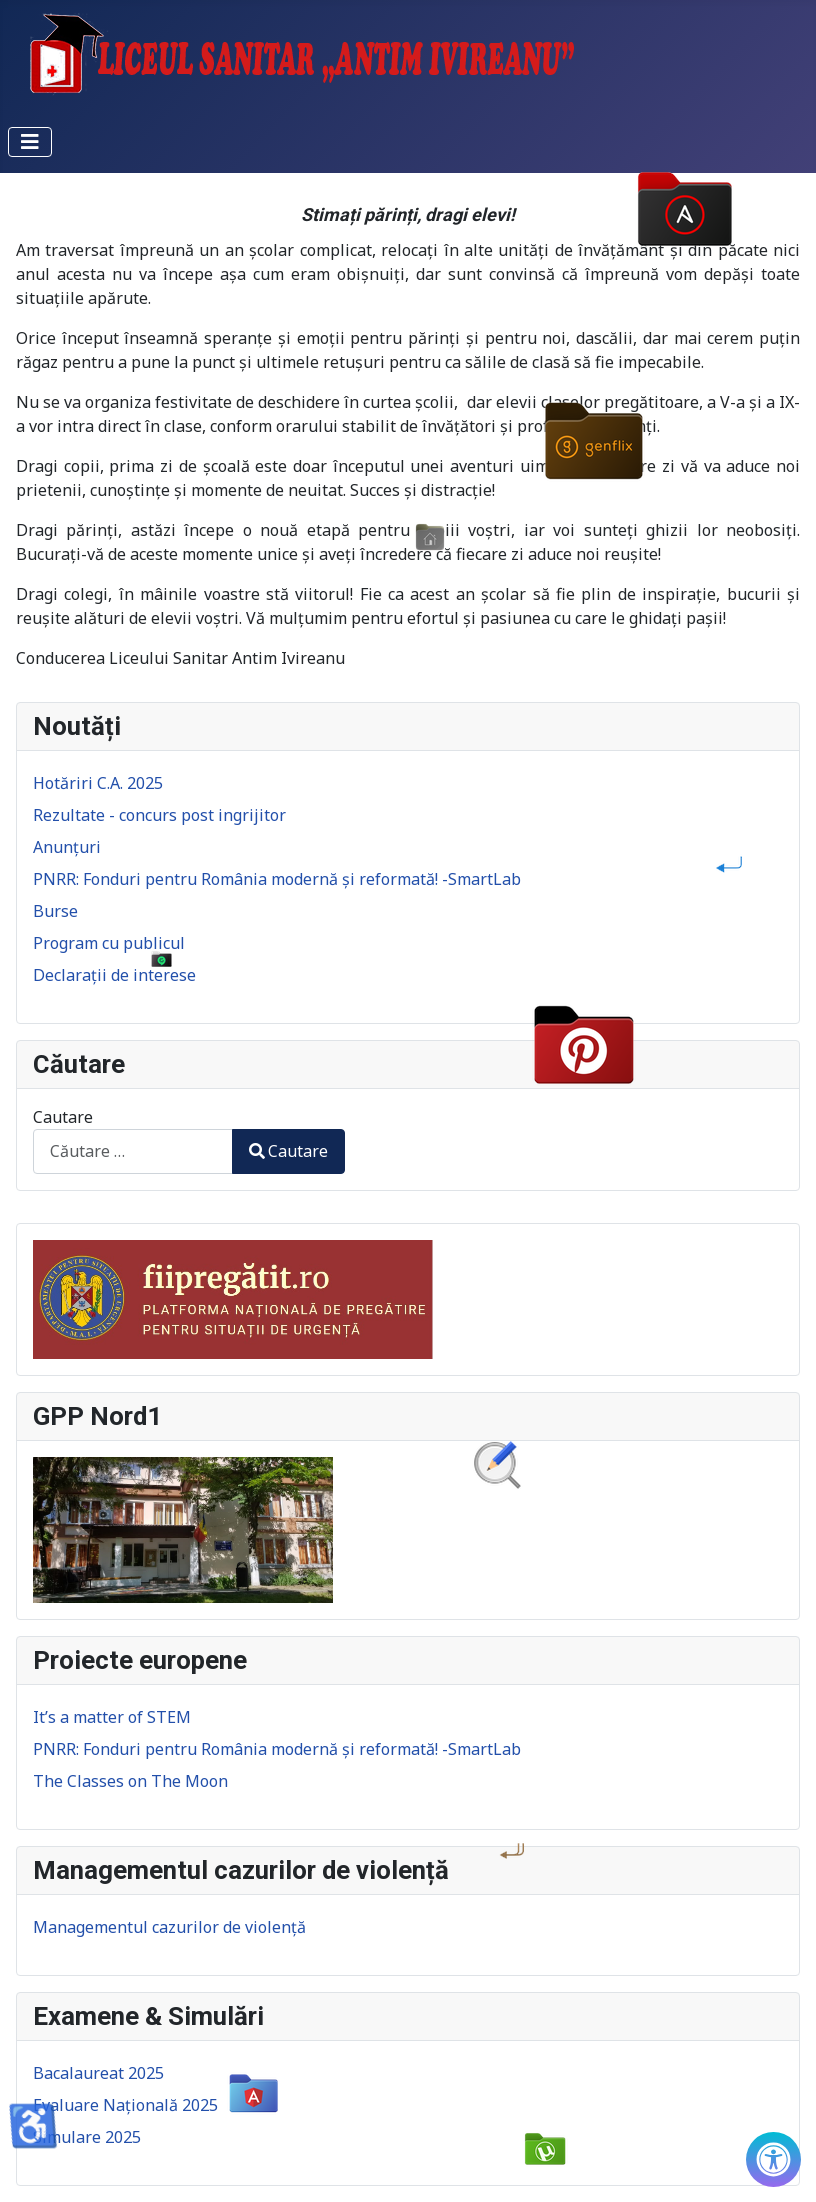 Image resolution: width=816 pixels, height=2202 pixels. Describe the element at coordinates (545, 2150) in the screenshot. I see `folder containing uTorrent downloads` at that location.